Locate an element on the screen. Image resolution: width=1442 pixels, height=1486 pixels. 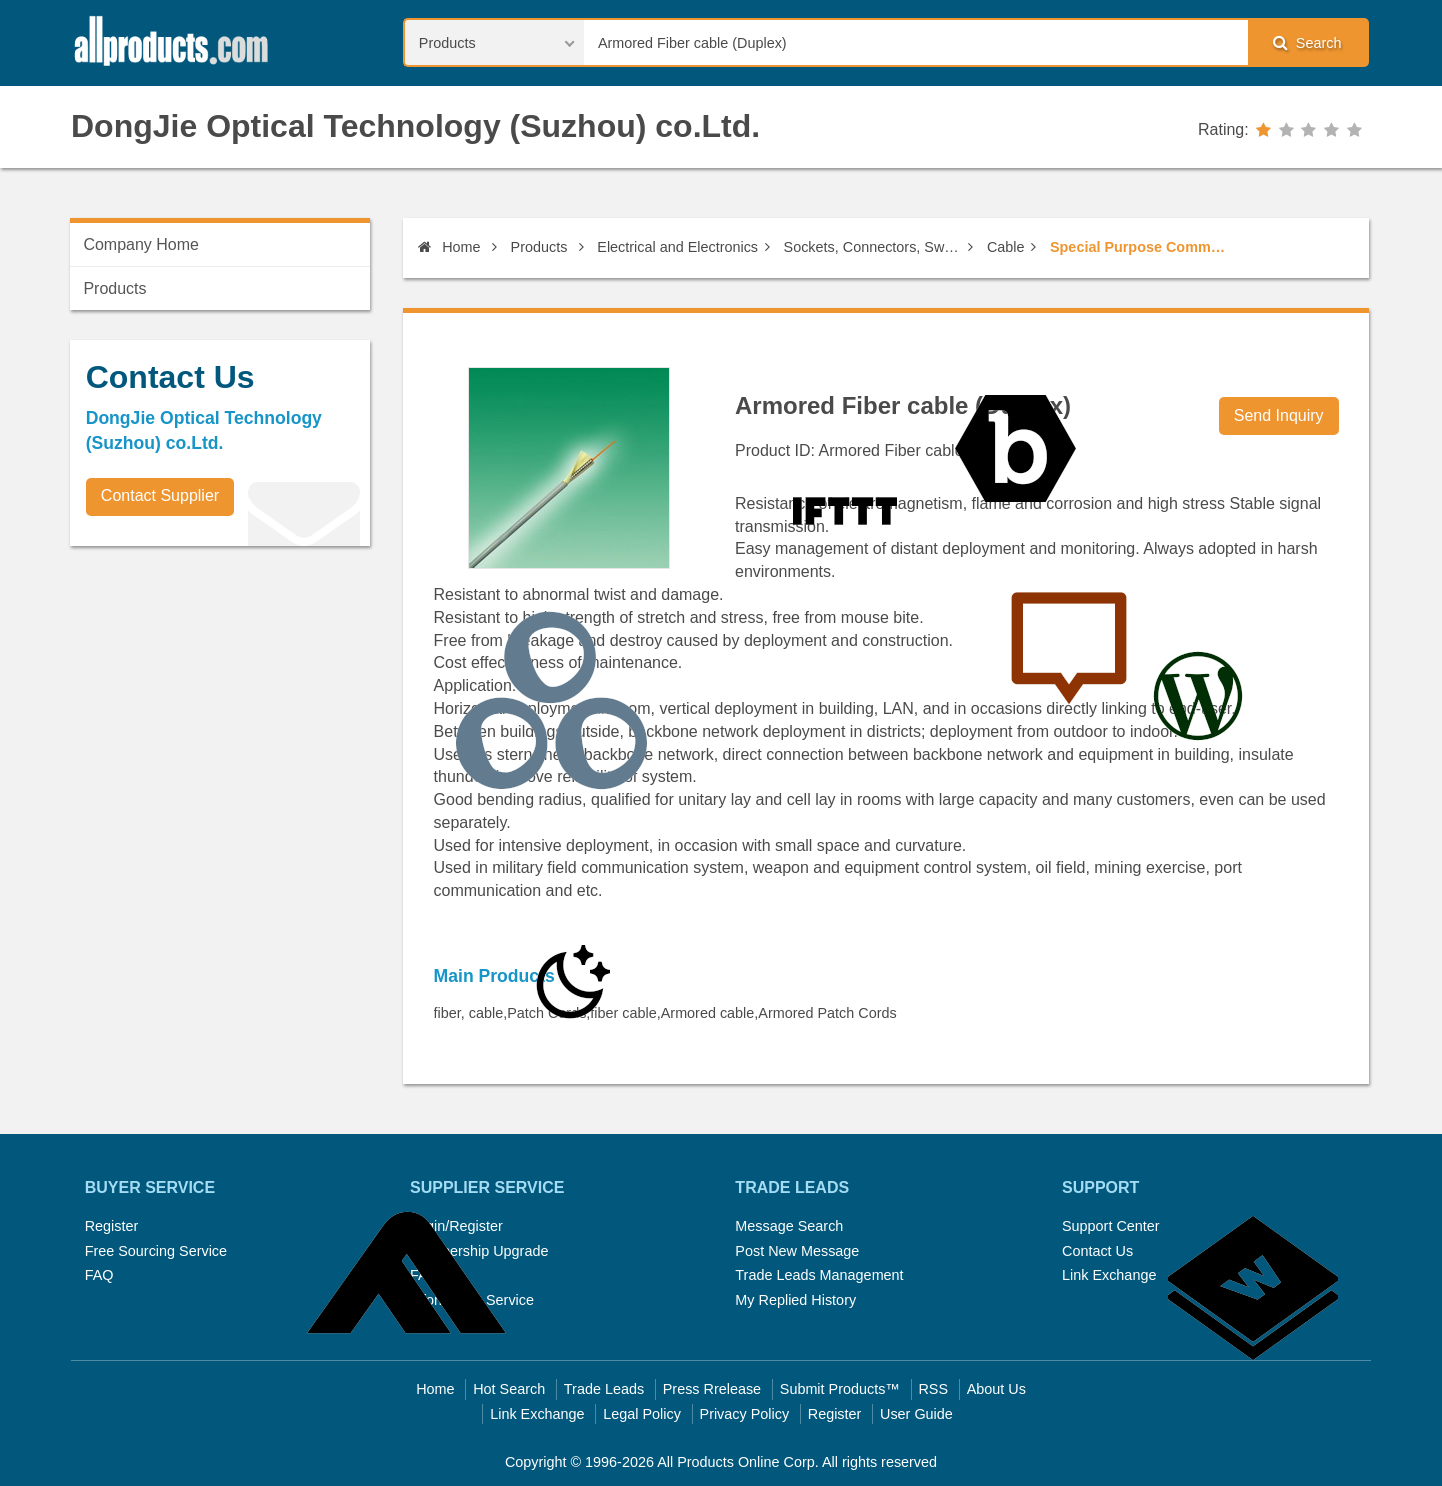
toggle dark mode or night theme is located at coordinates (570, 985).